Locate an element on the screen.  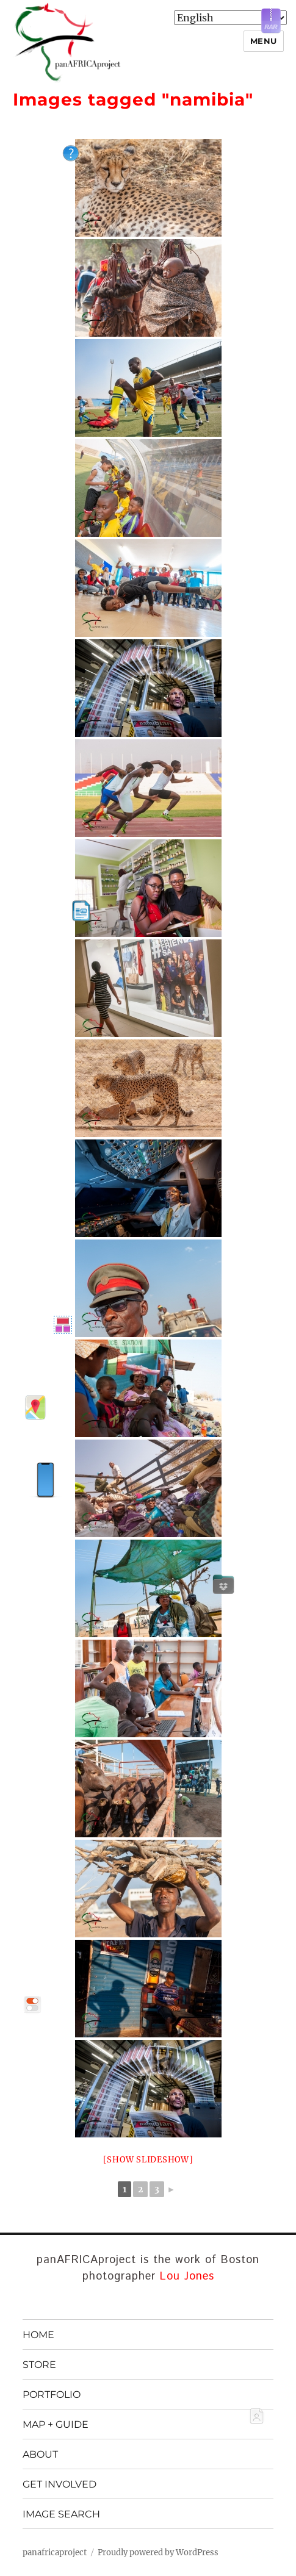
iPhone XS device icon is located at coordinates (45, 1480).